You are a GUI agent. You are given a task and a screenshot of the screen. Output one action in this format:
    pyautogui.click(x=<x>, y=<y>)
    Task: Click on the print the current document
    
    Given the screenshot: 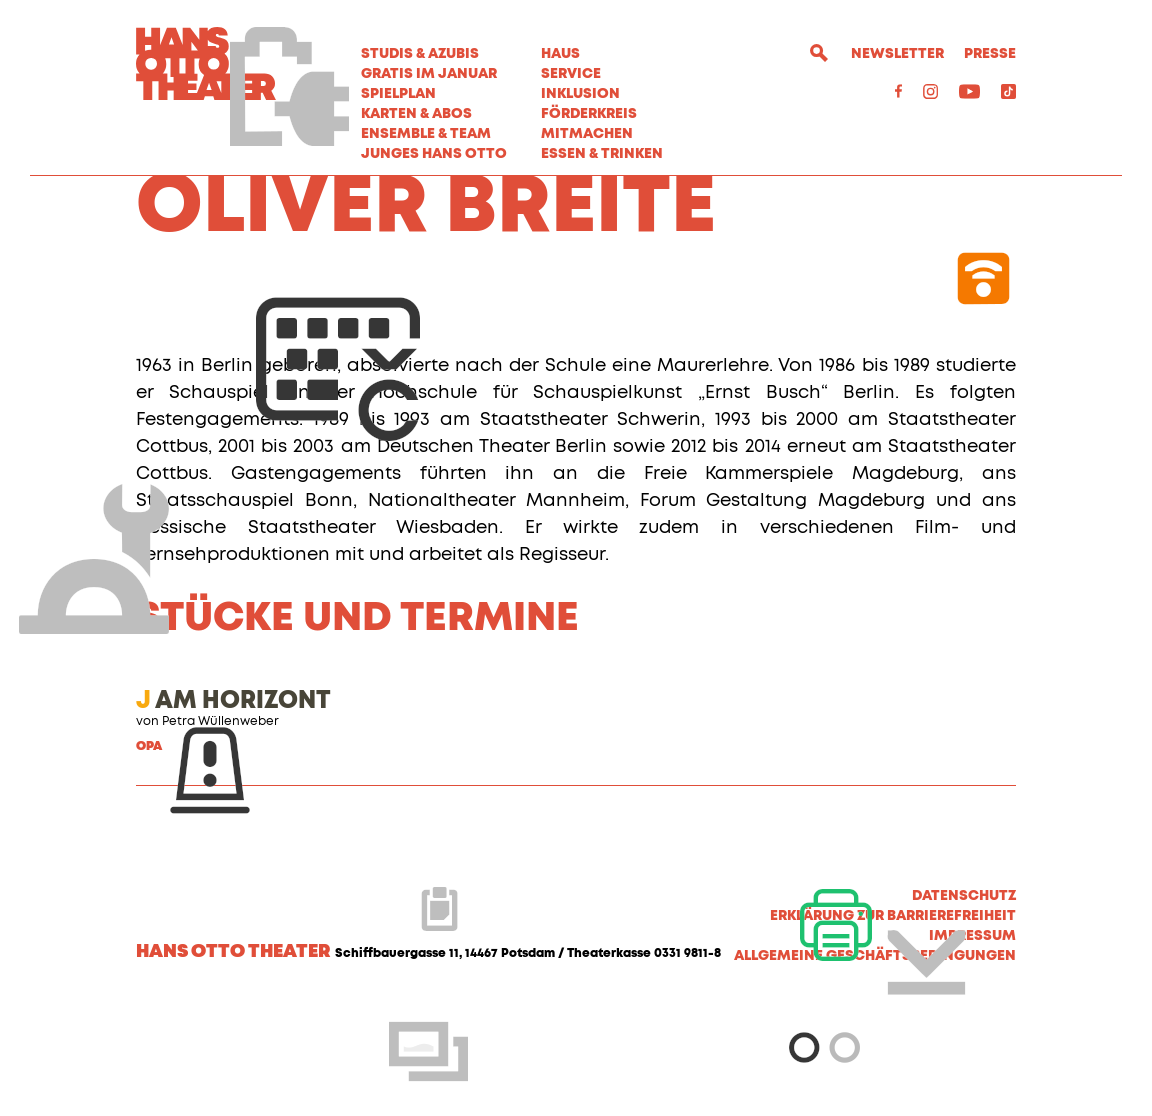 What is the action you would take?
    pyautogui.click(x=836, y=925)
    